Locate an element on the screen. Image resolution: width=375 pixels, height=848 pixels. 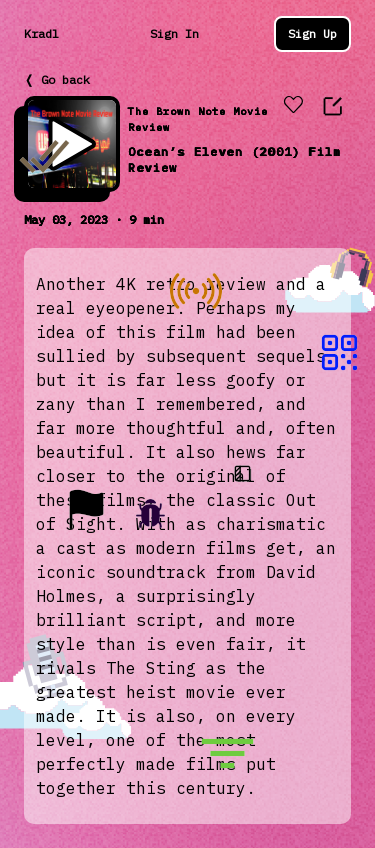
freeze the left column in a spreadsheet is located at coordinates (242, 473).